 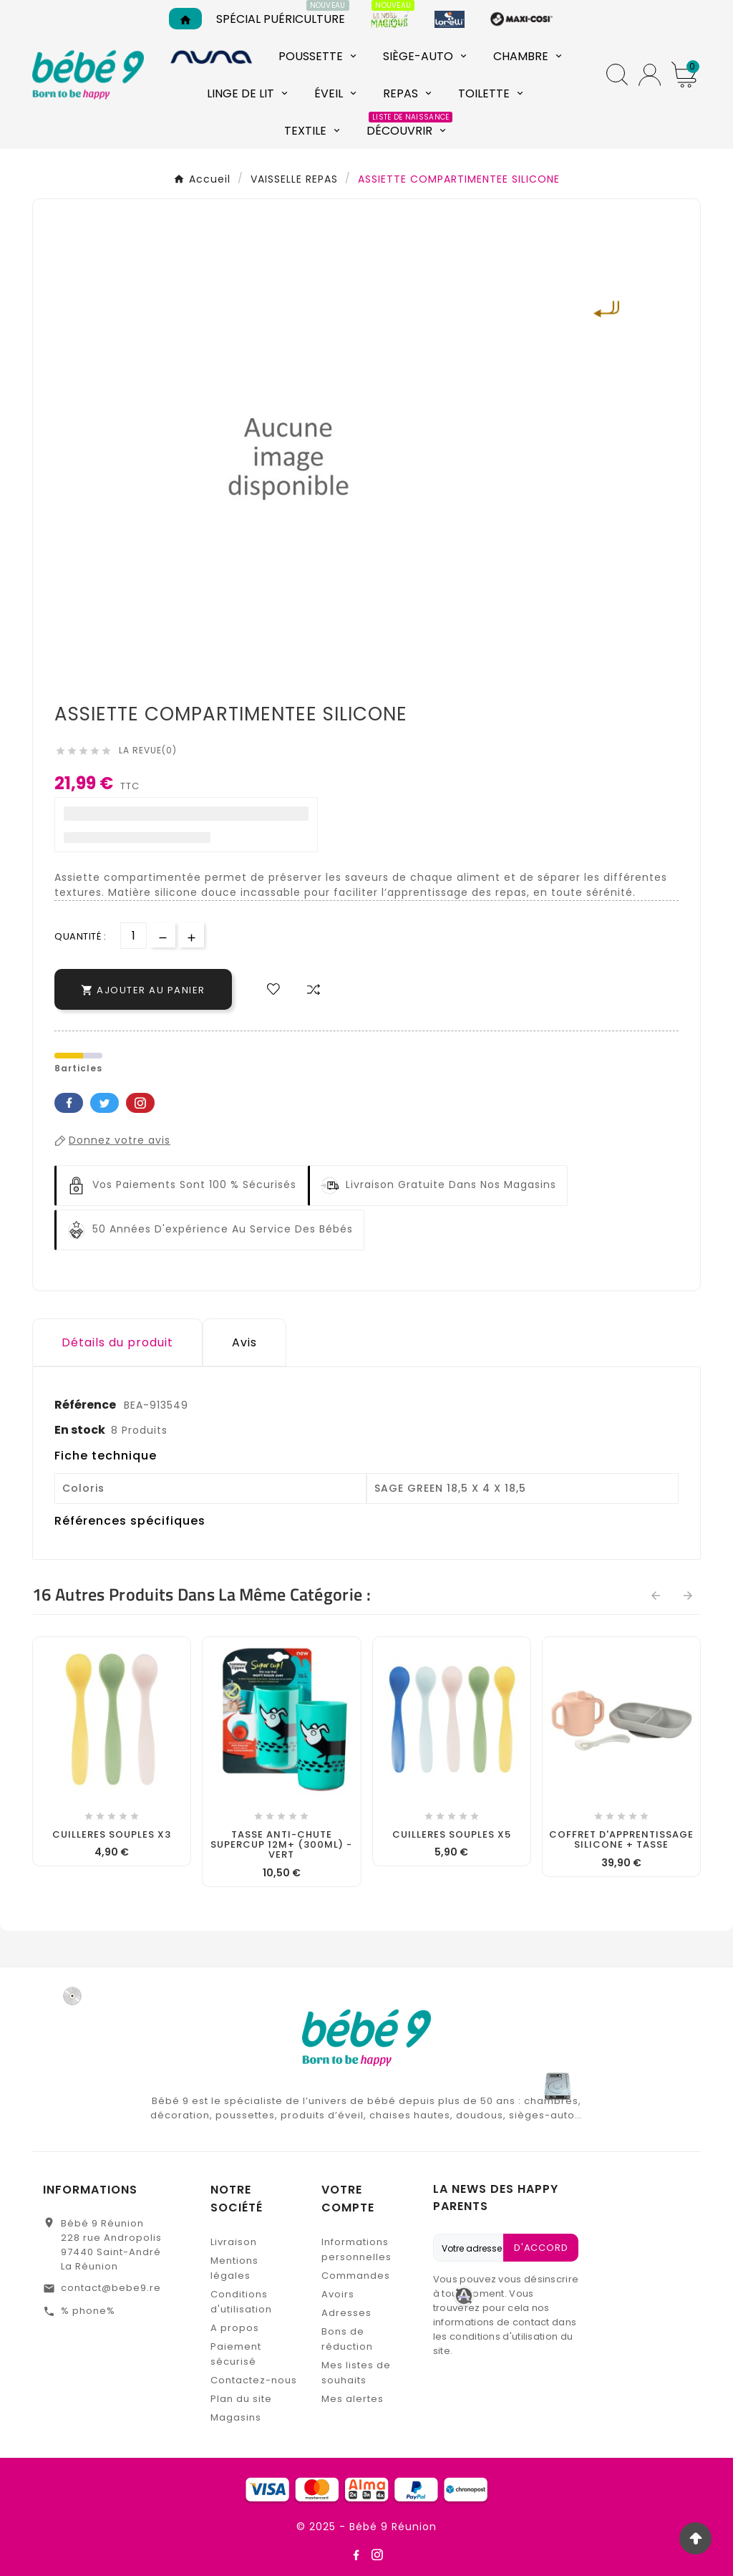 I want to click on indicates an internal storage drive, so click(x=558, y=2087).